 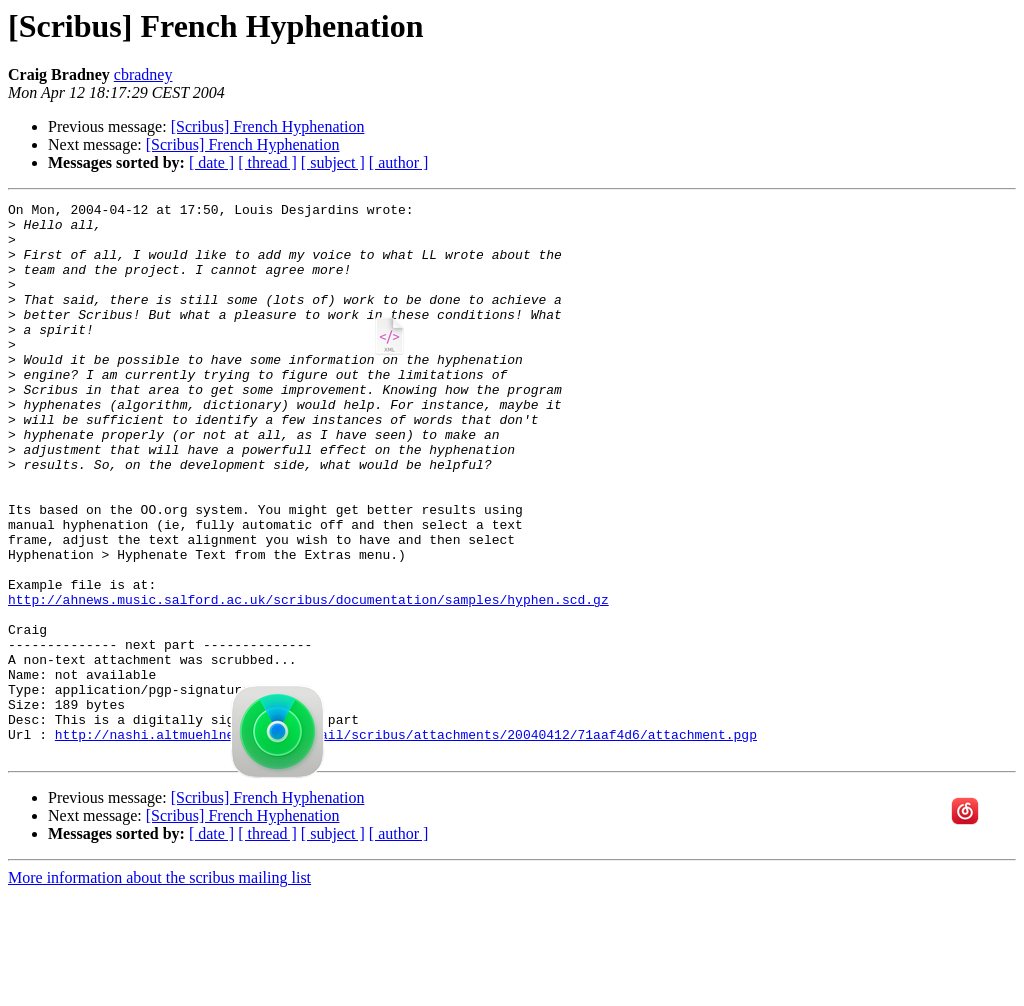 I want to click on an XML document file, so click(x=389, y=336).